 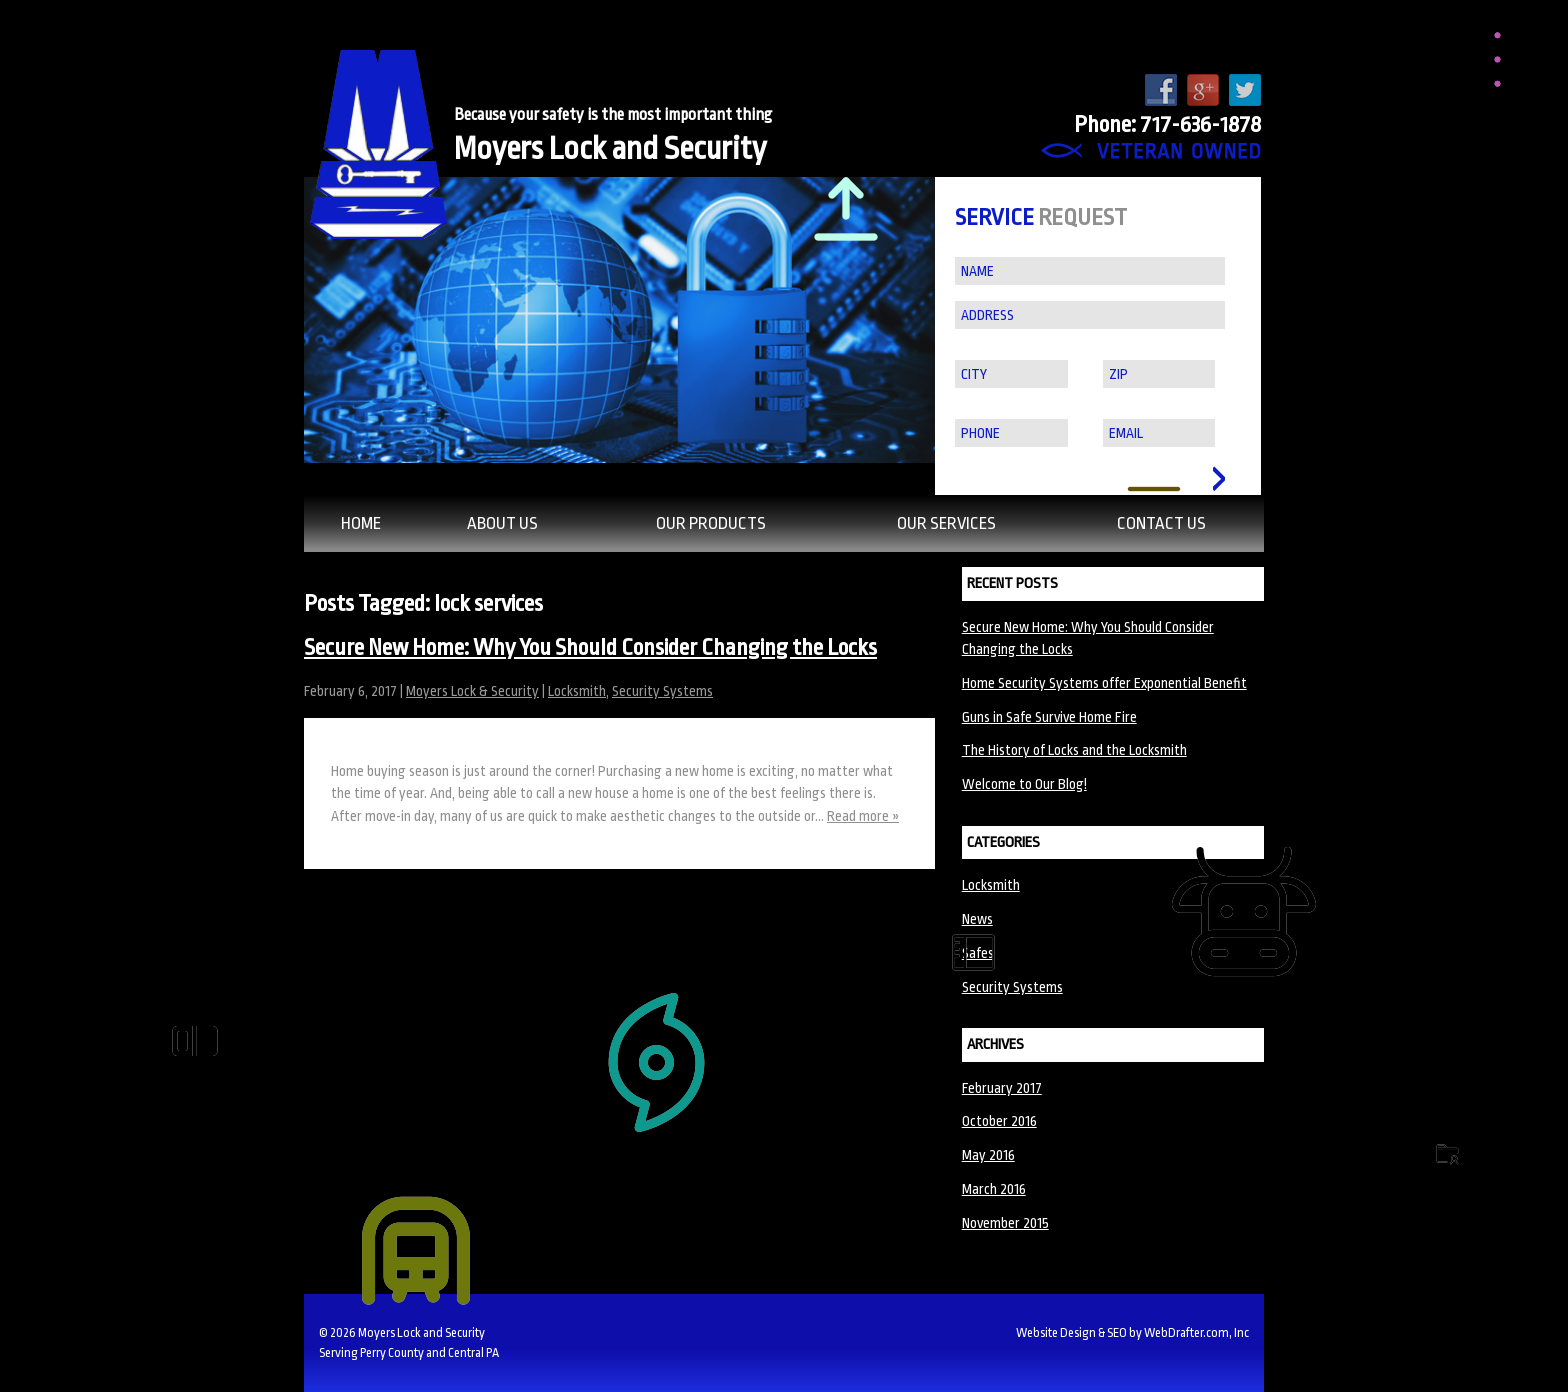 I want to click on indicates hurricane or tropical storm warning, so click(x=656, y=1062).